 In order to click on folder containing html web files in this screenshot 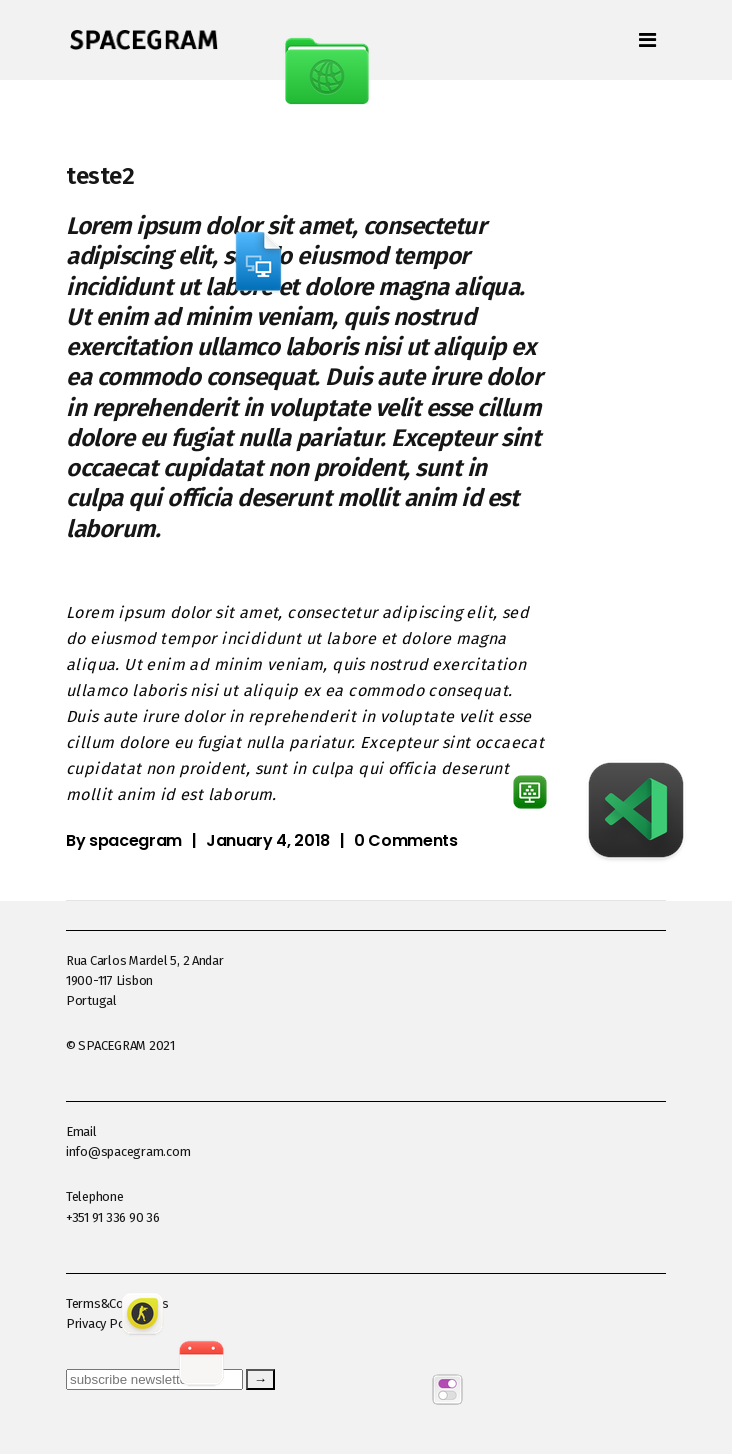, I will do `click(327, 71)`.